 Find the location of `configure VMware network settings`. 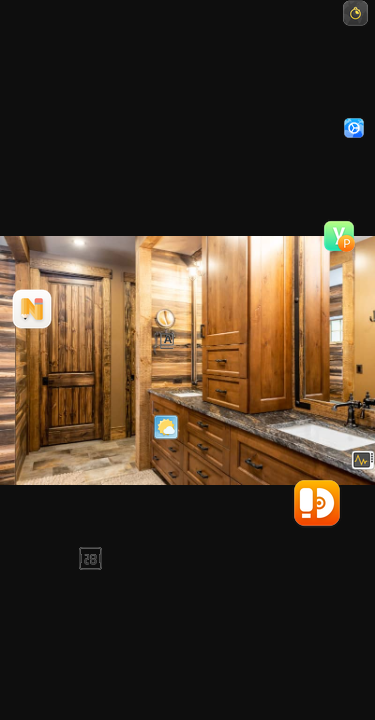

configure VMware network settings is located at coordinates (354, 128).